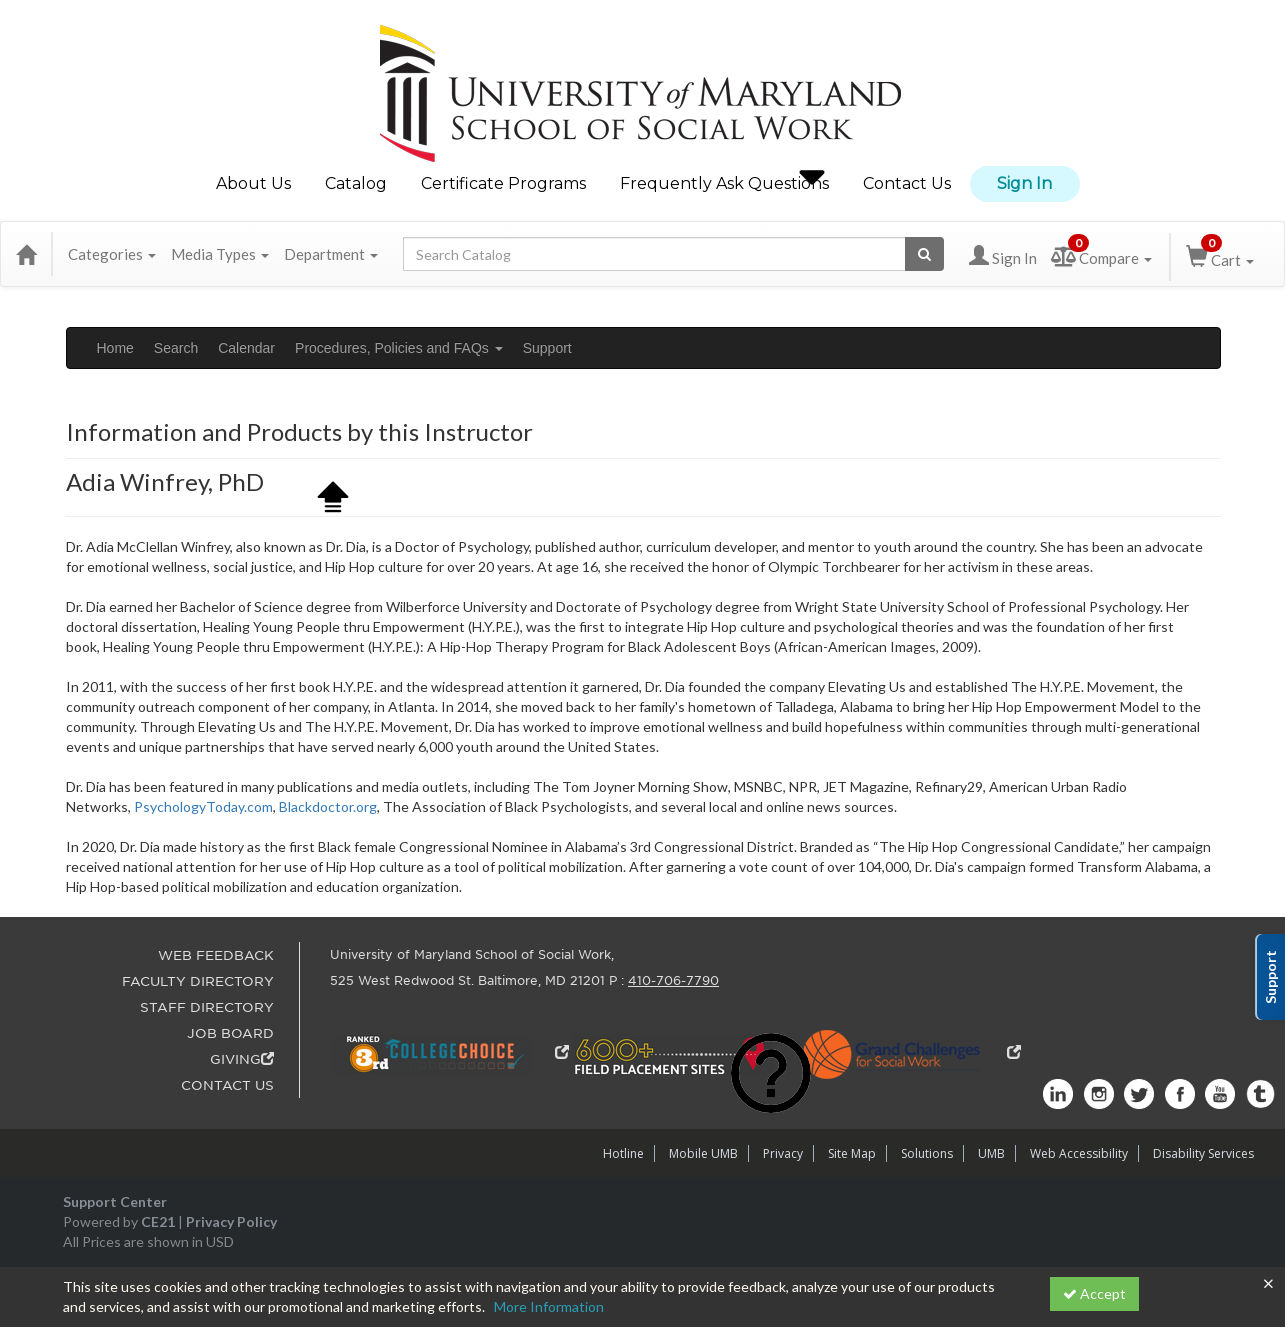 This screenshot has height=1327, width=1285. I want to click on sort items in descending order, so click(812, 168).